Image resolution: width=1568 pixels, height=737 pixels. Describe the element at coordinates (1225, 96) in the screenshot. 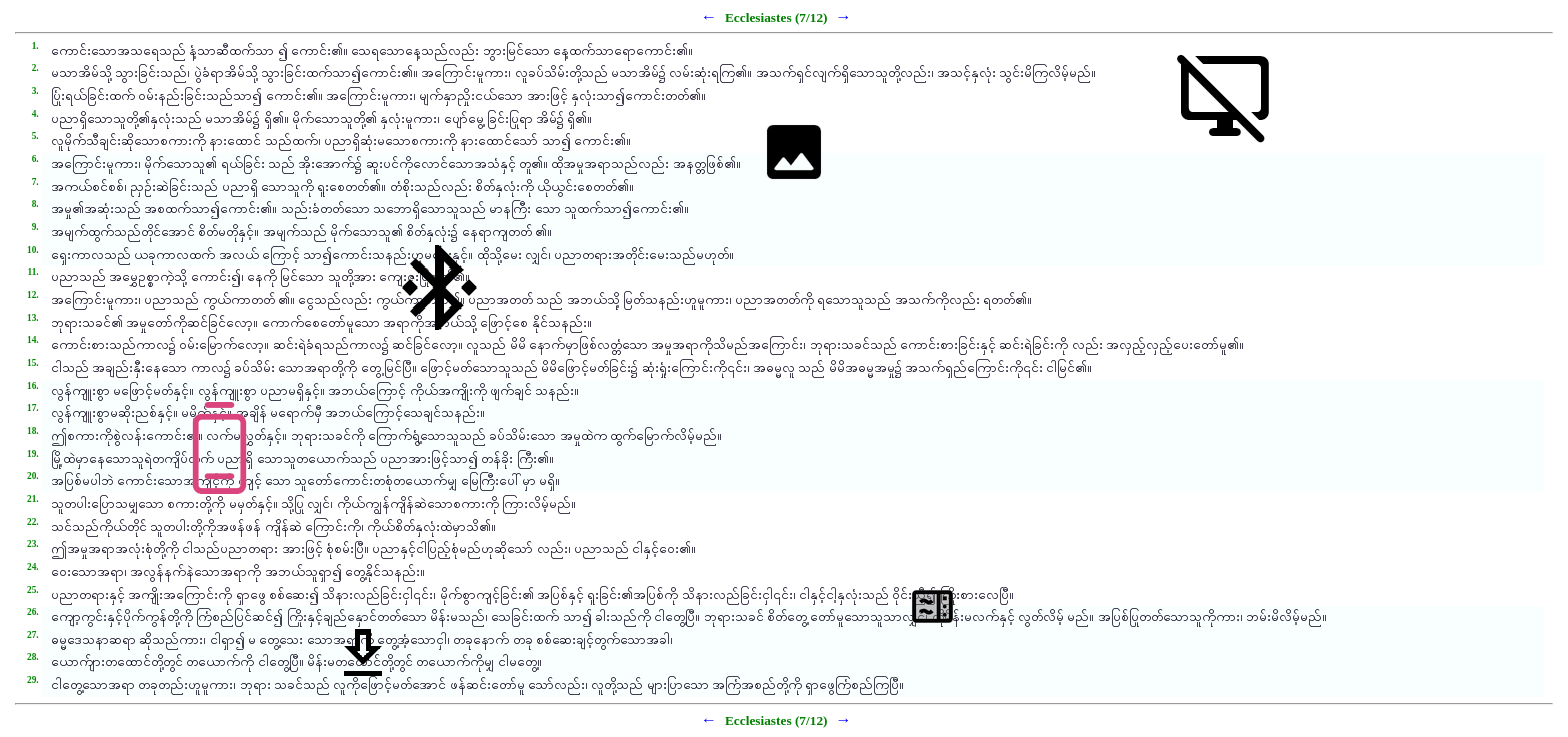

I see `desktop access is disabled or unavailable` at that location.